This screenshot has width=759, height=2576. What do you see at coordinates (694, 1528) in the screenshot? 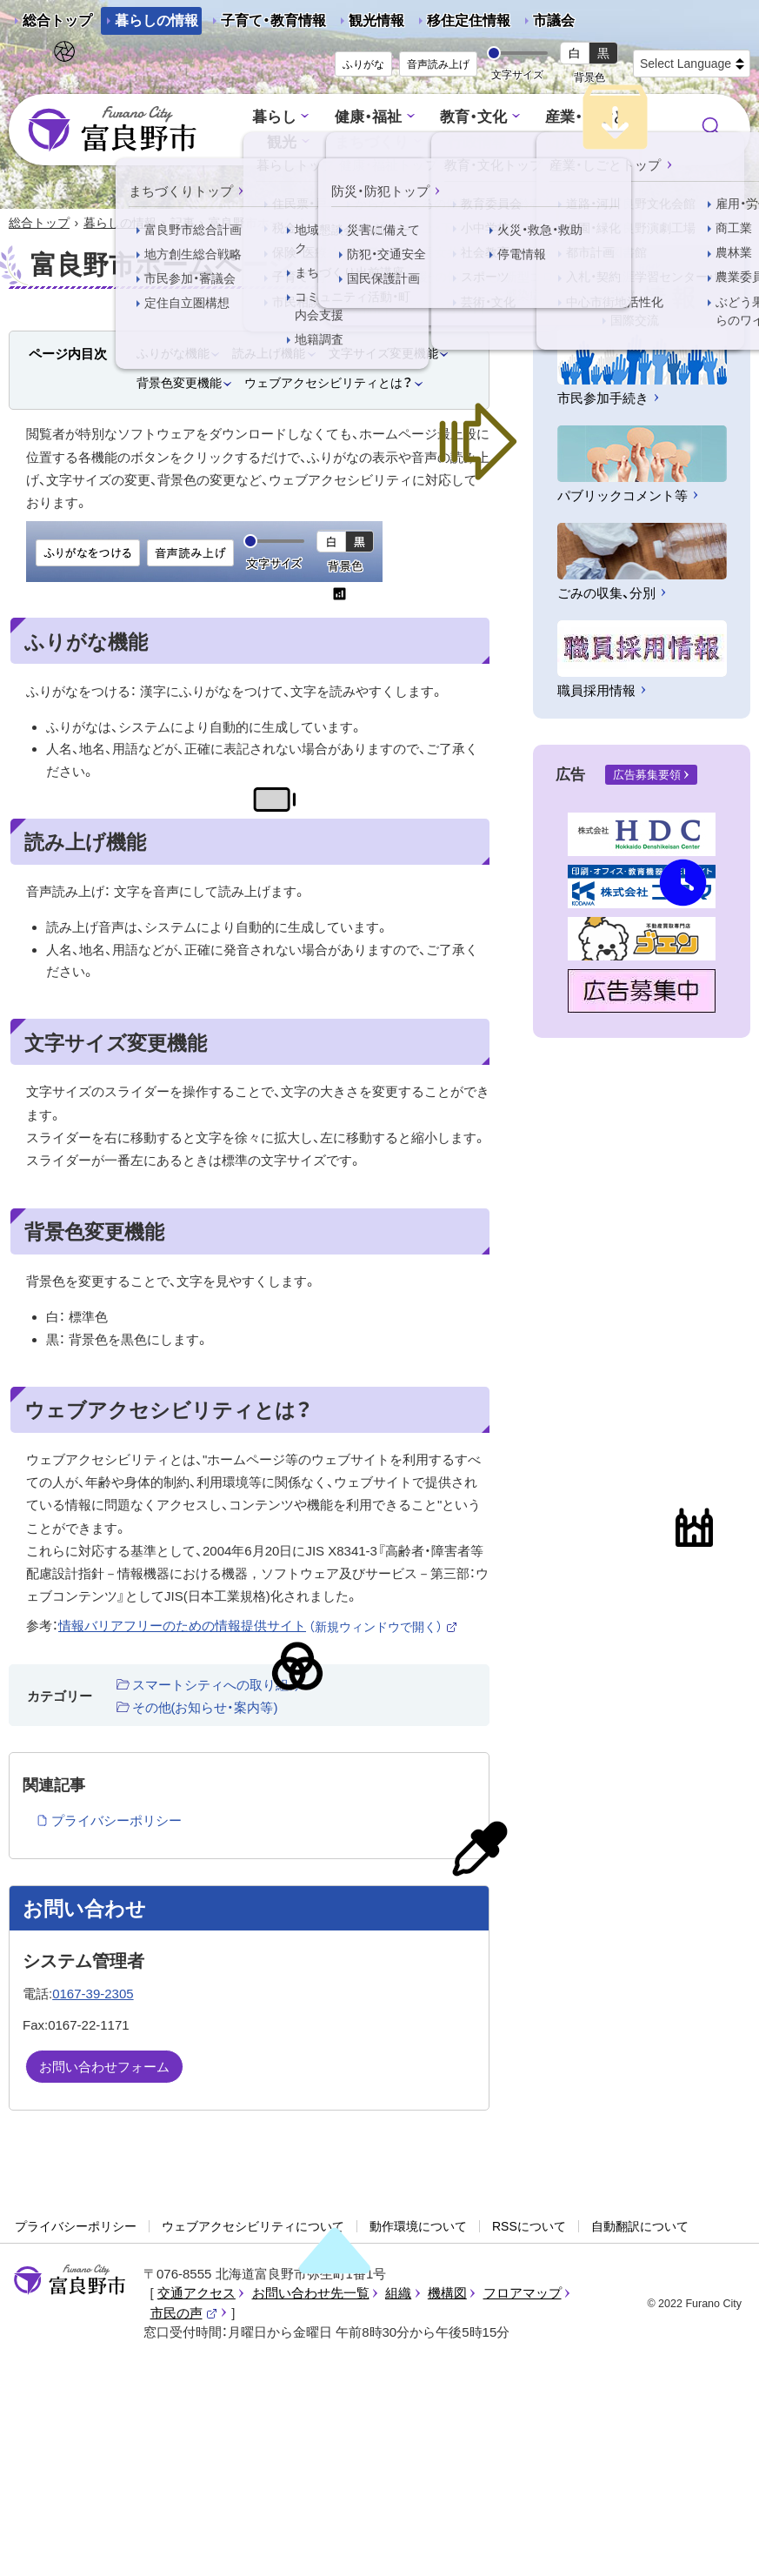
I see `indicates a synagogue or jewish place of worship nearby` at bounding box center [694, 1528].